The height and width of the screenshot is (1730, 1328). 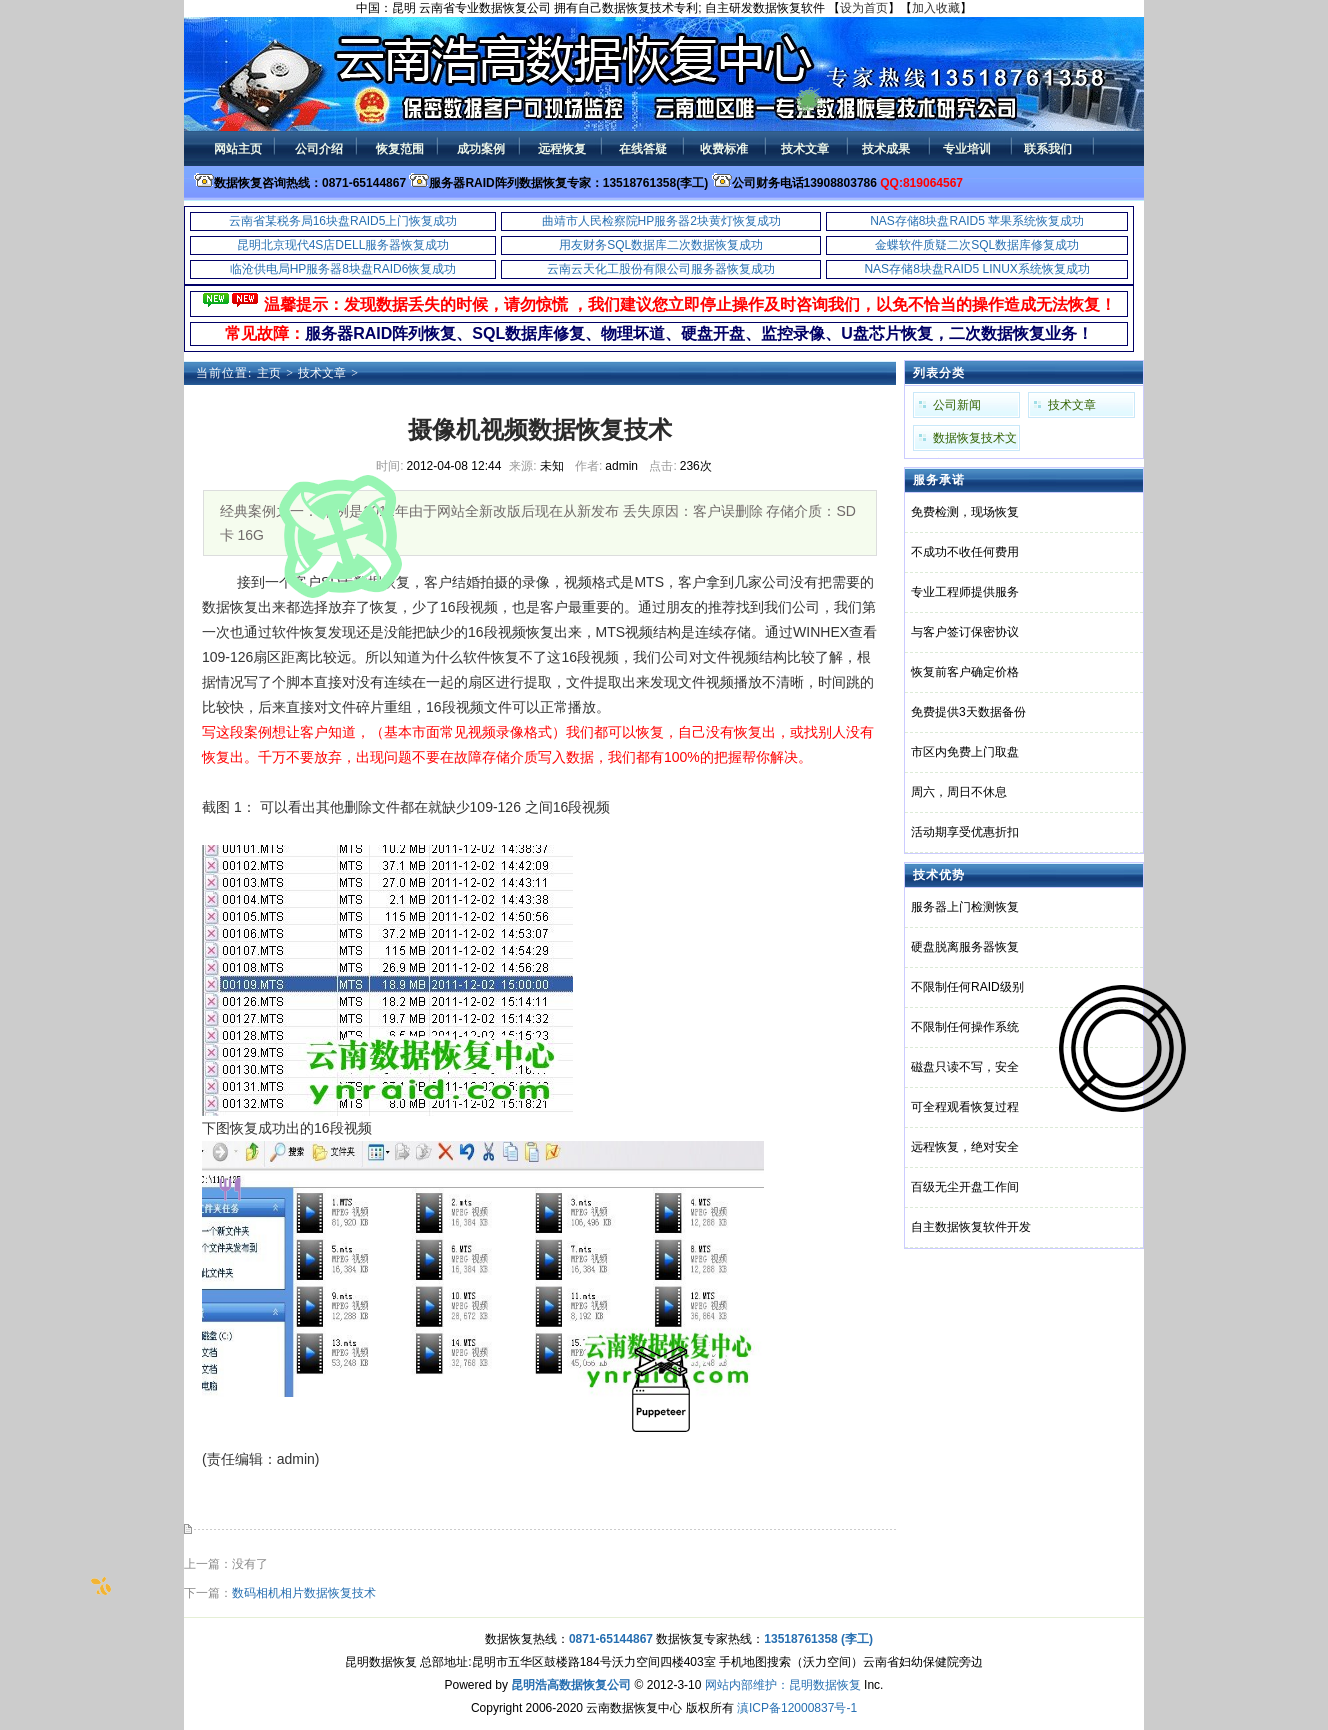 I want to click on visit Nexus Mods website, so click(x=340, y=536).